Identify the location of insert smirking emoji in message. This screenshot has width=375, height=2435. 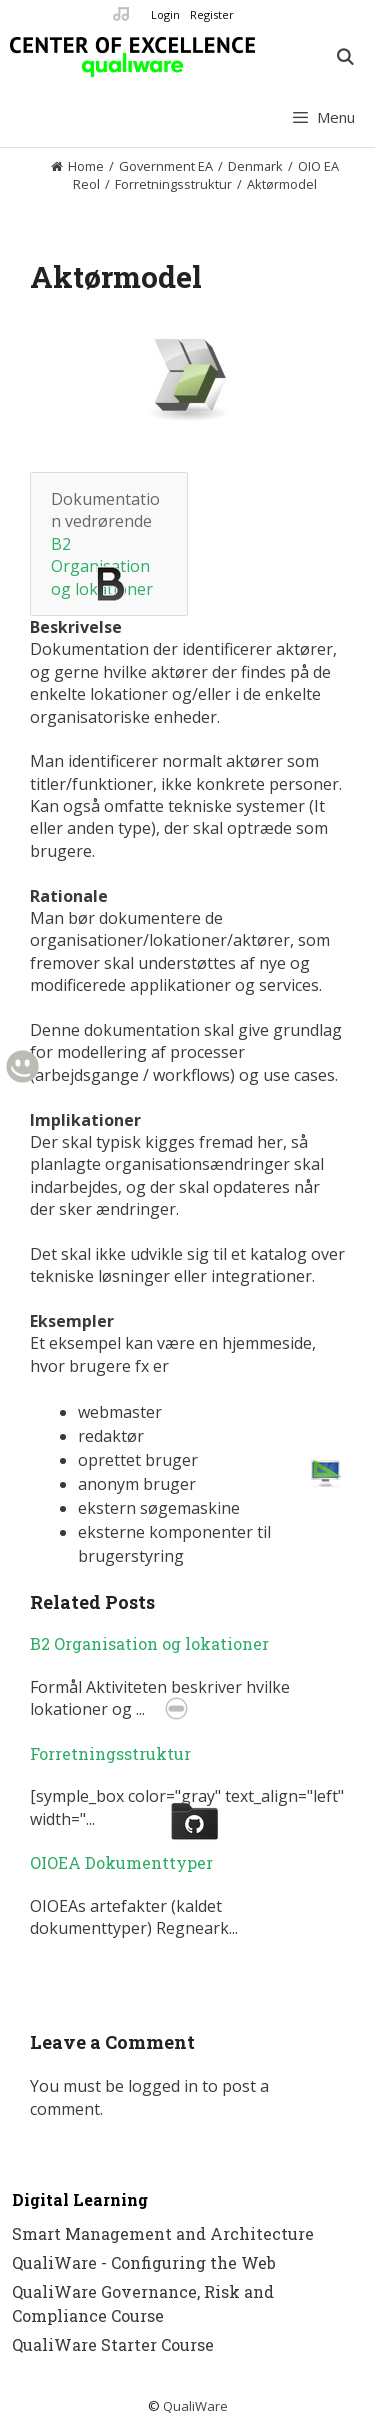
(22, 1066).